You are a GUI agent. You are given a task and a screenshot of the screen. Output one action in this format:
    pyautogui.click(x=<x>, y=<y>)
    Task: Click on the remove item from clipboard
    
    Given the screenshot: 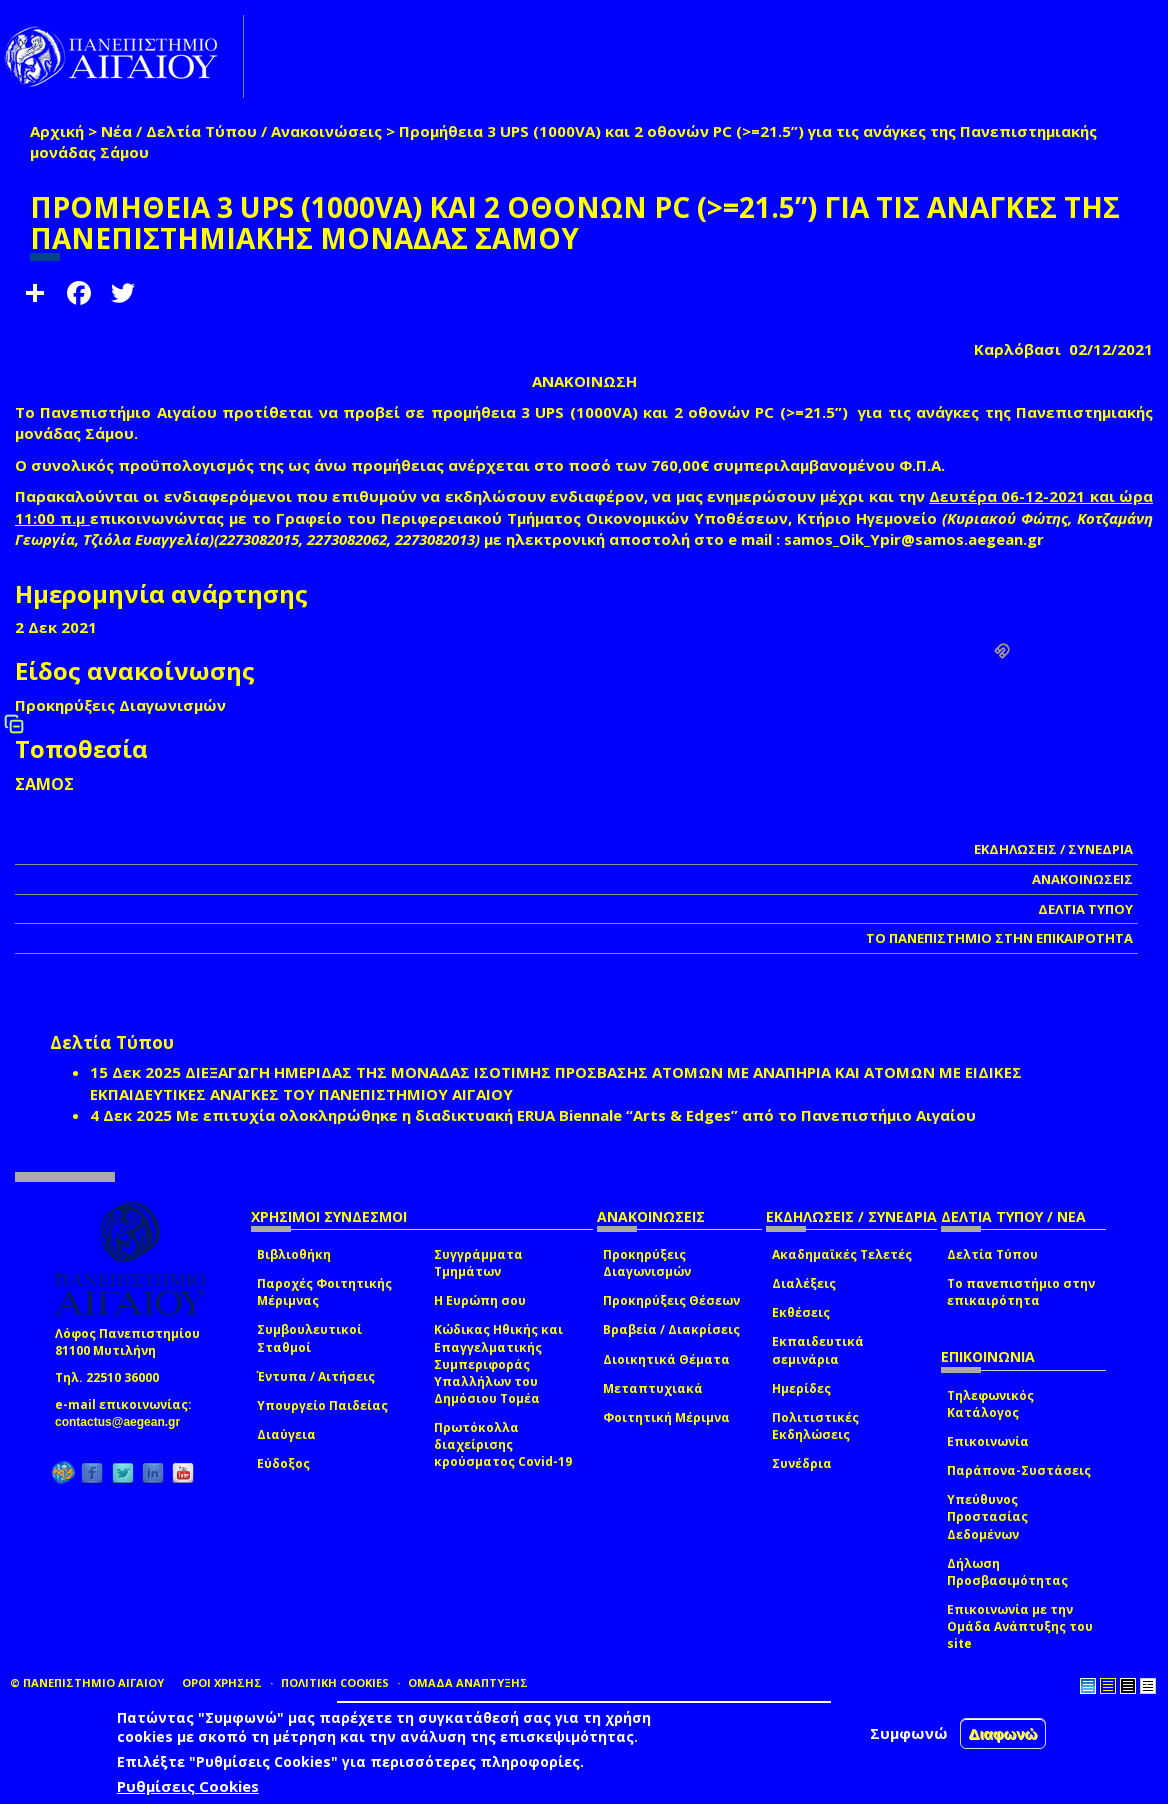 What is the action you would take?
    pyautogui.click(x=14, y=724)
    